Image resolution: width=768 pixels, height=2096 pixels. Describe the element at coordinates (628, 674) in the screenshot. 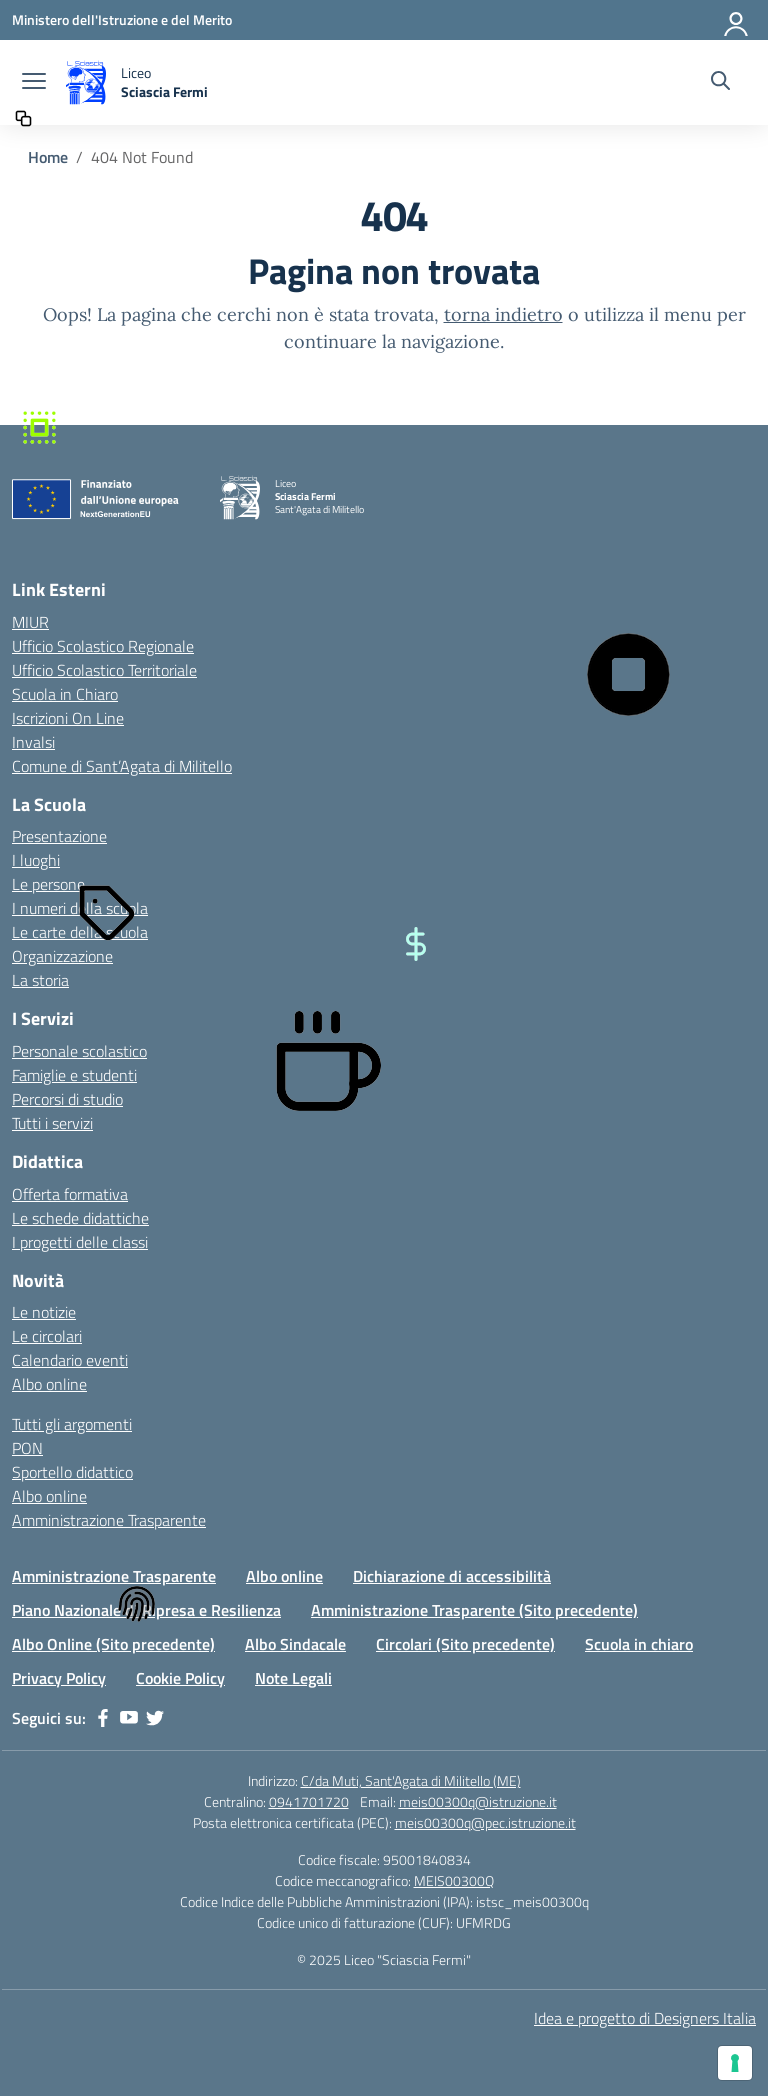

I see `stop media playback` at that location.